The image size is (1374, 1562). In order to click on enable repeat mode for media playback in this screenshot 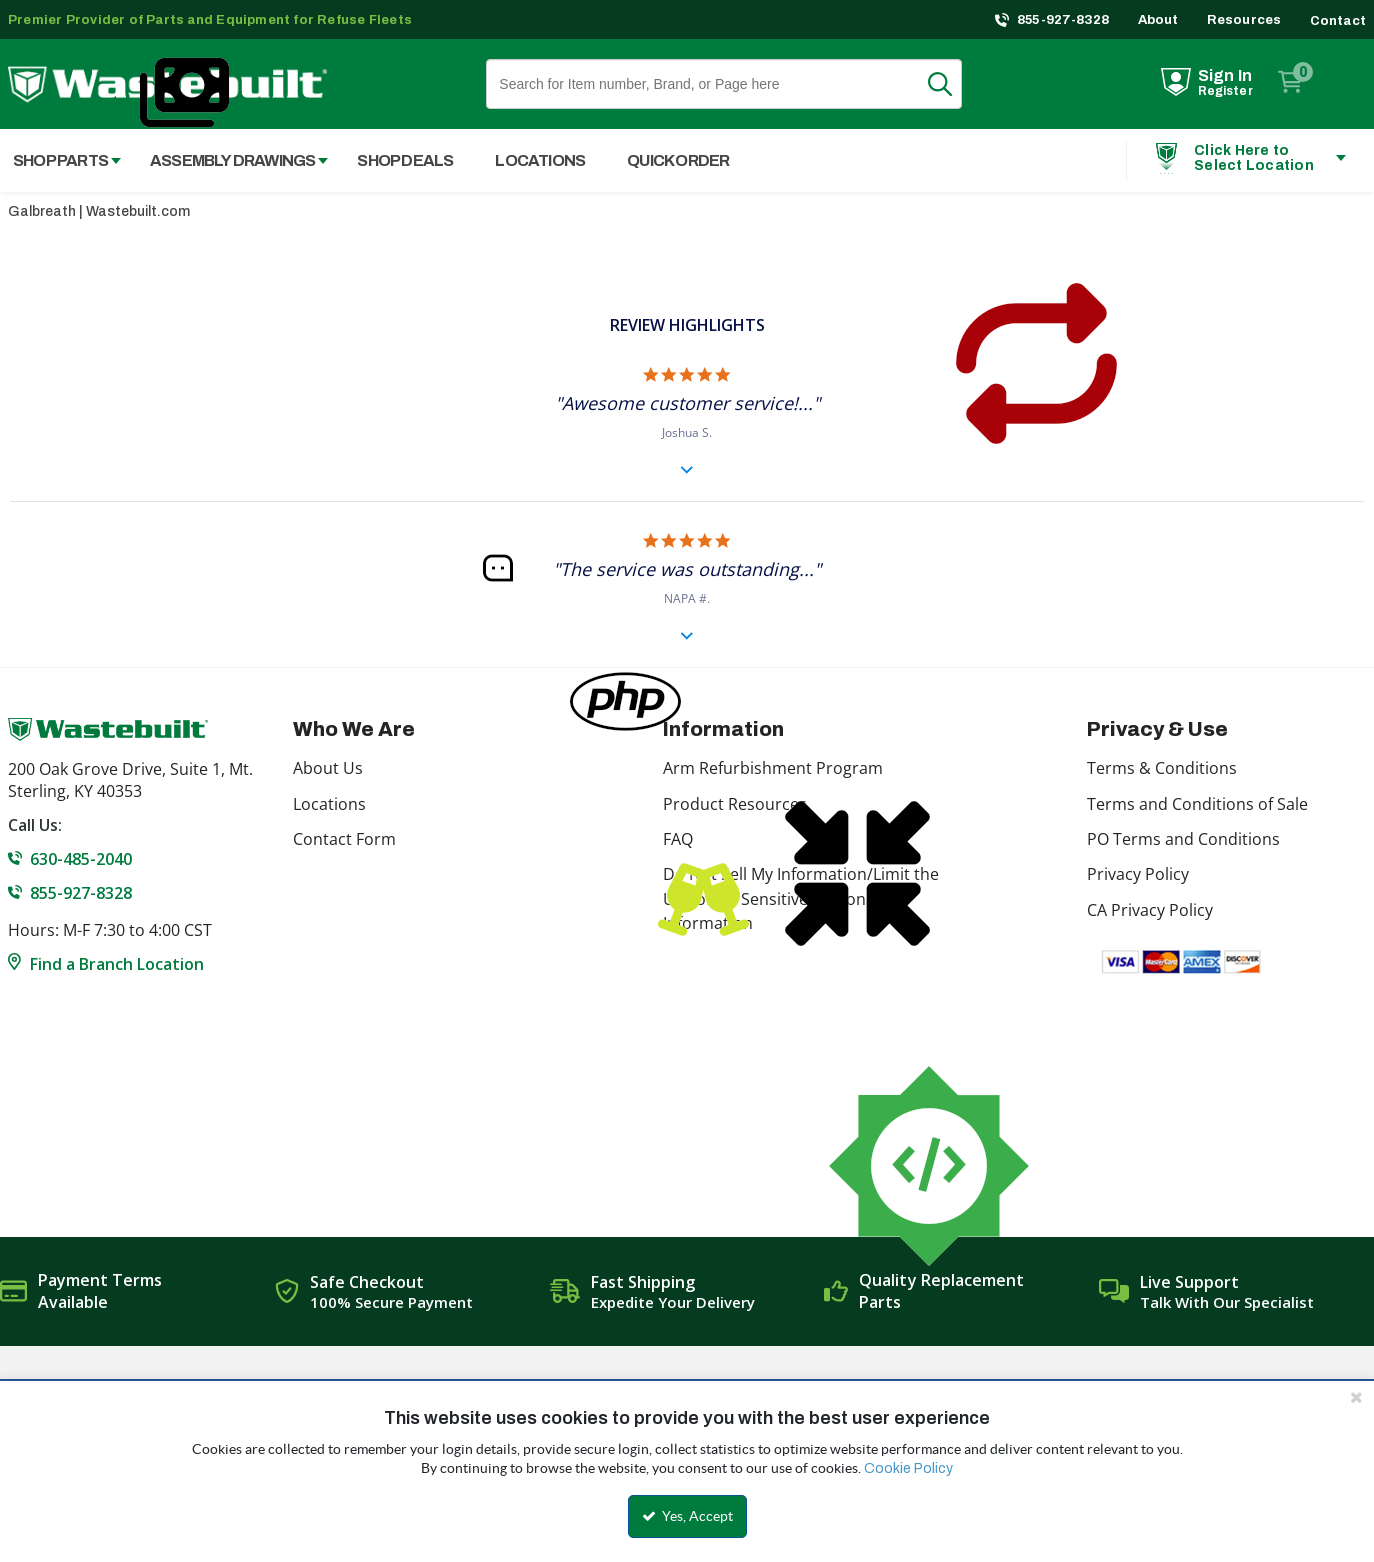, I will do `click(1036, 363)`.